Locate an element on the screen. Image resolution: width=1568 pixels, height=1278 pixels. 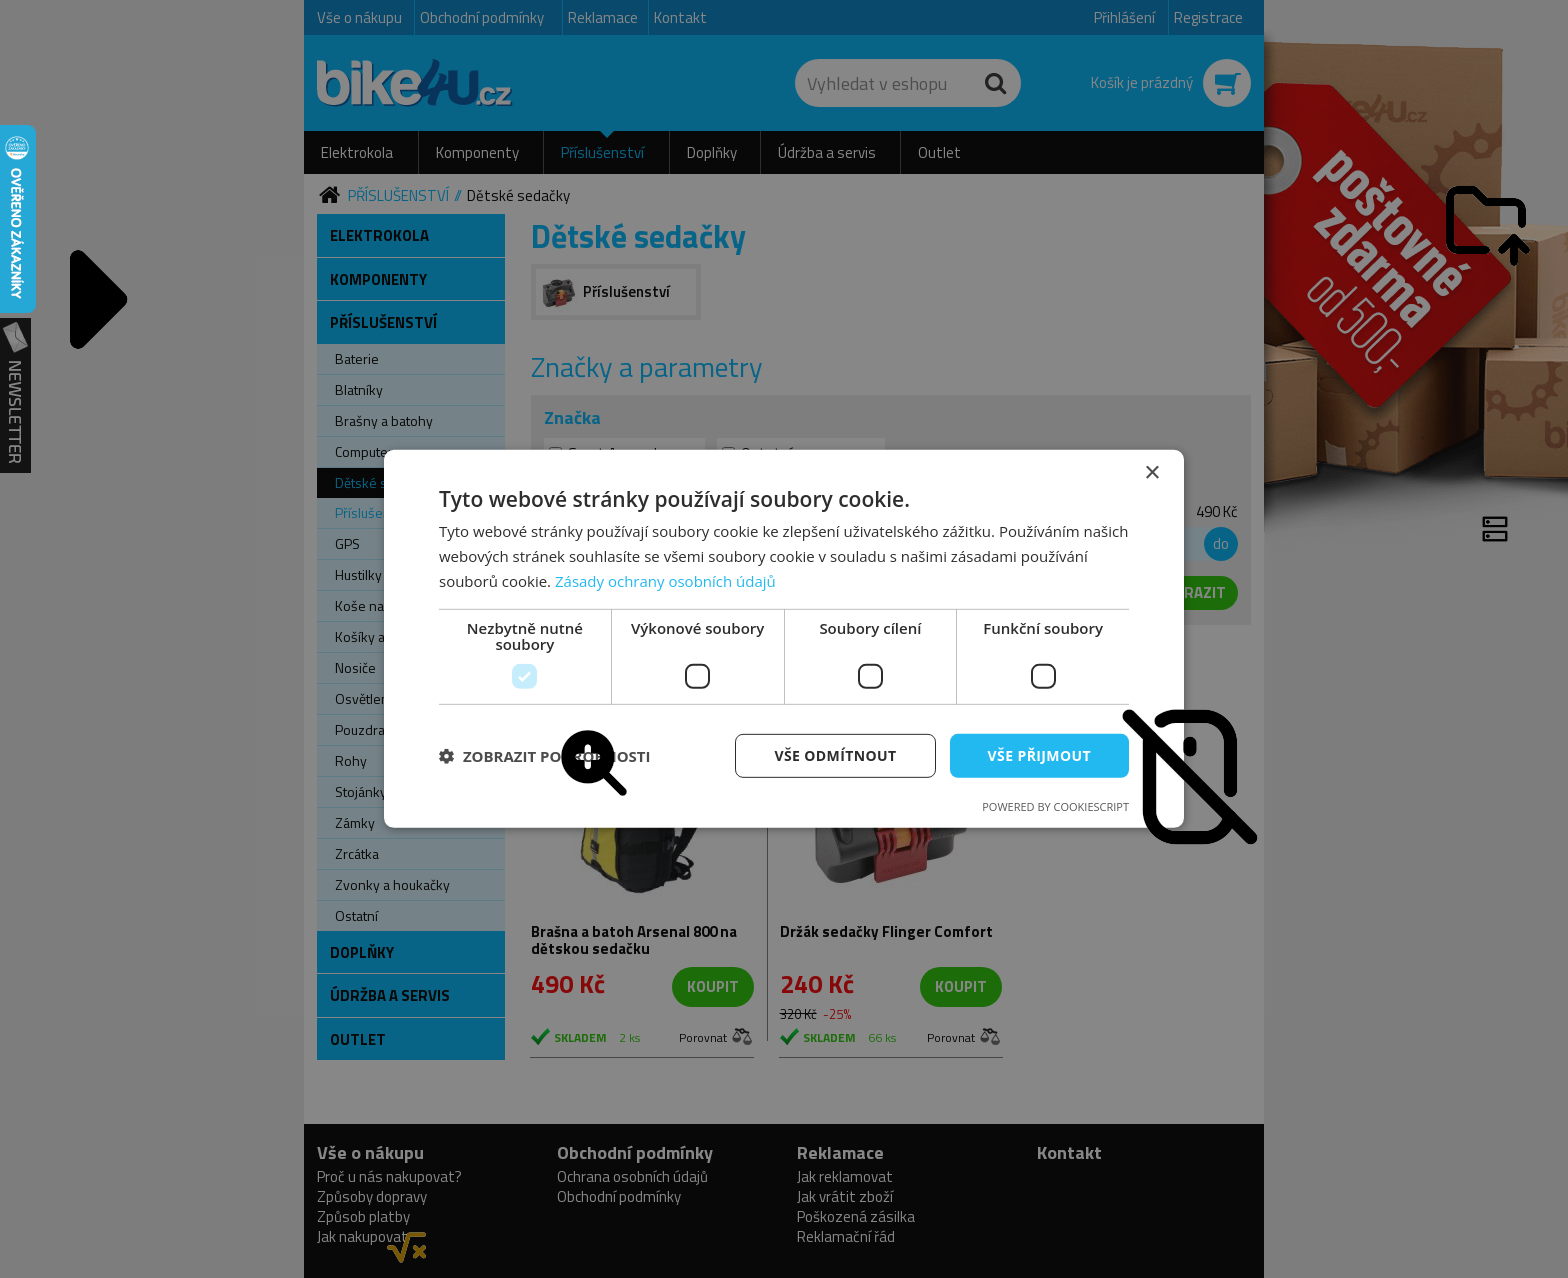
access server or DNS settings is located at coordinates (1495, 529).